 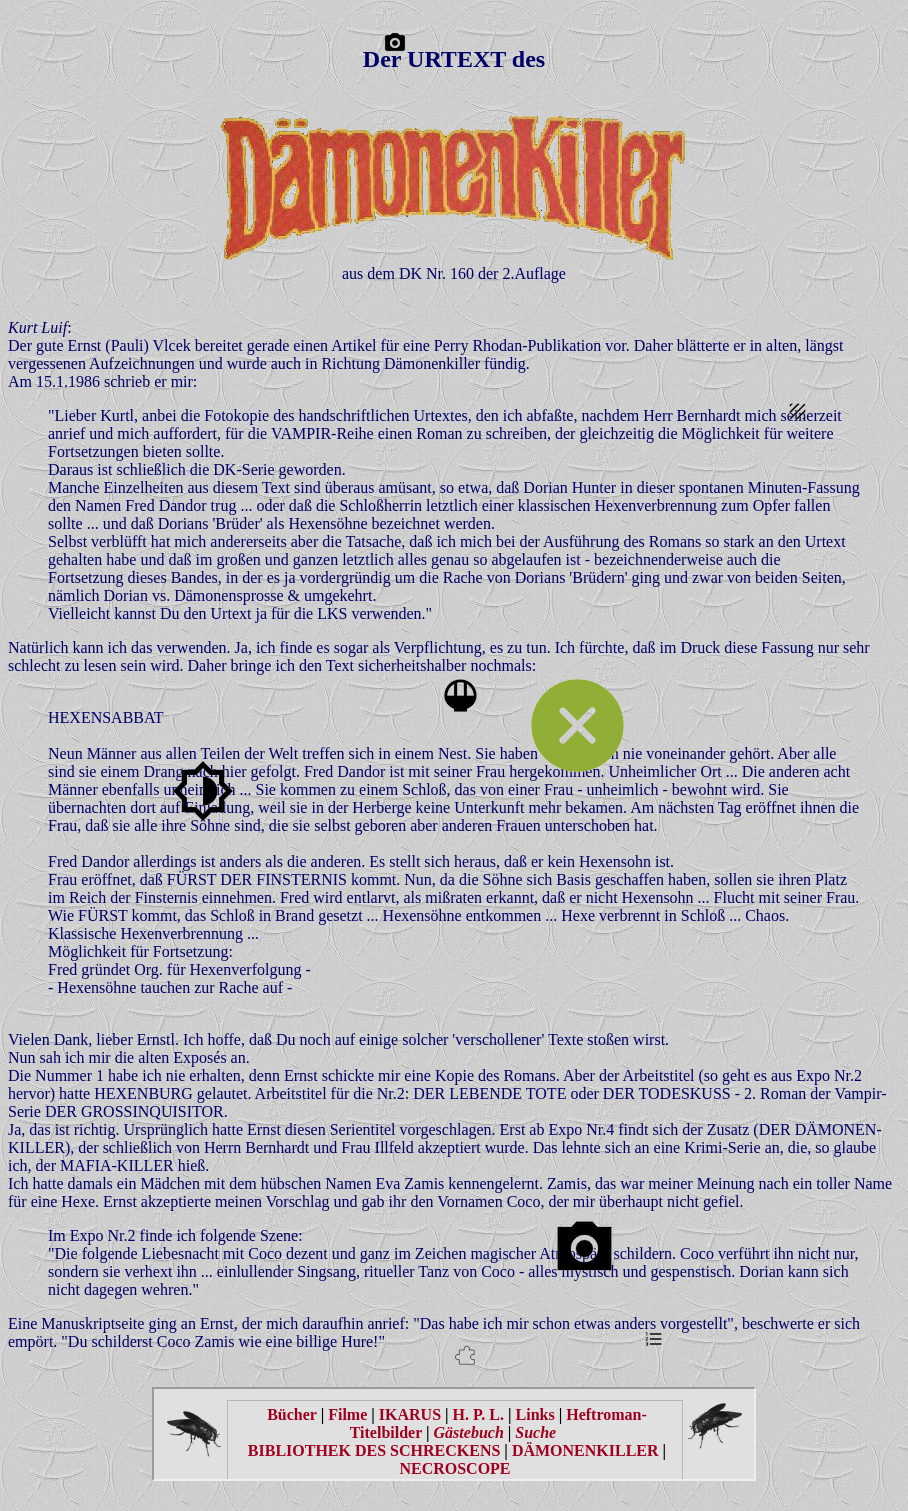 I want to click on close or dismiss a modal or dialog, so click(x=577, y=725).